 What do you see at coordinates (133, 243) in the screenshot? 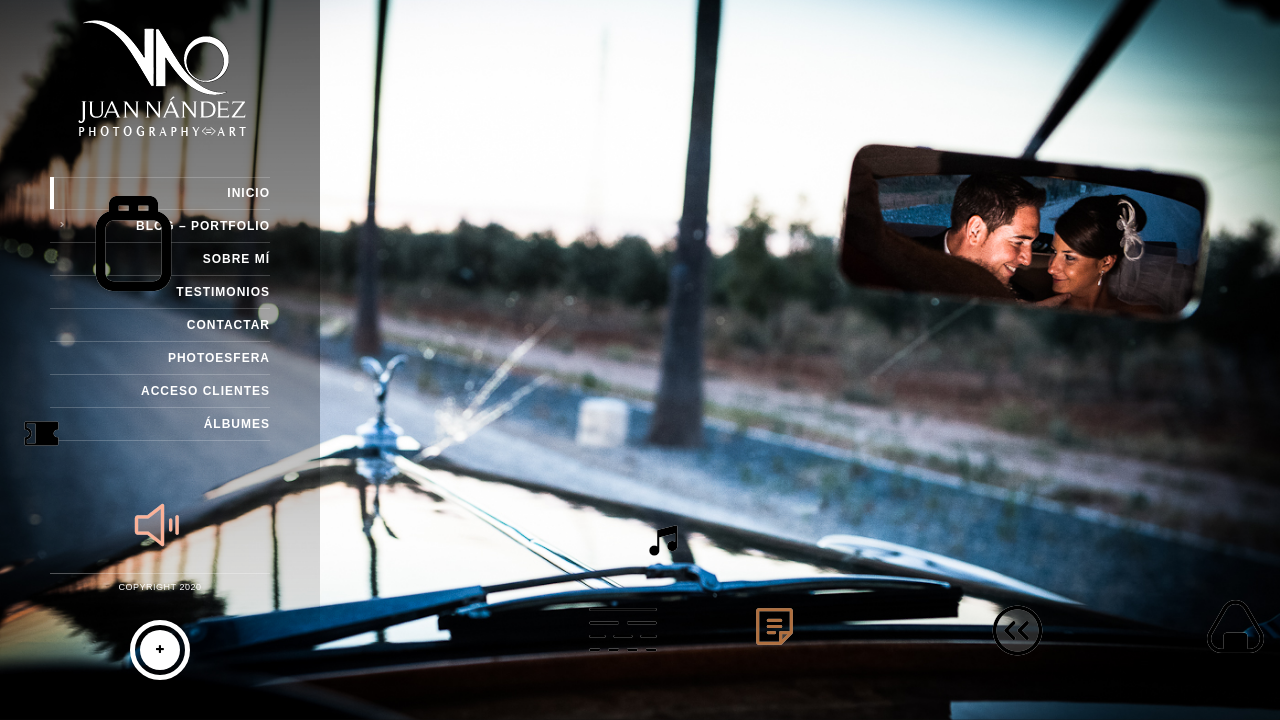
I see `store or manage saved items` at bounding box center [133, 243].